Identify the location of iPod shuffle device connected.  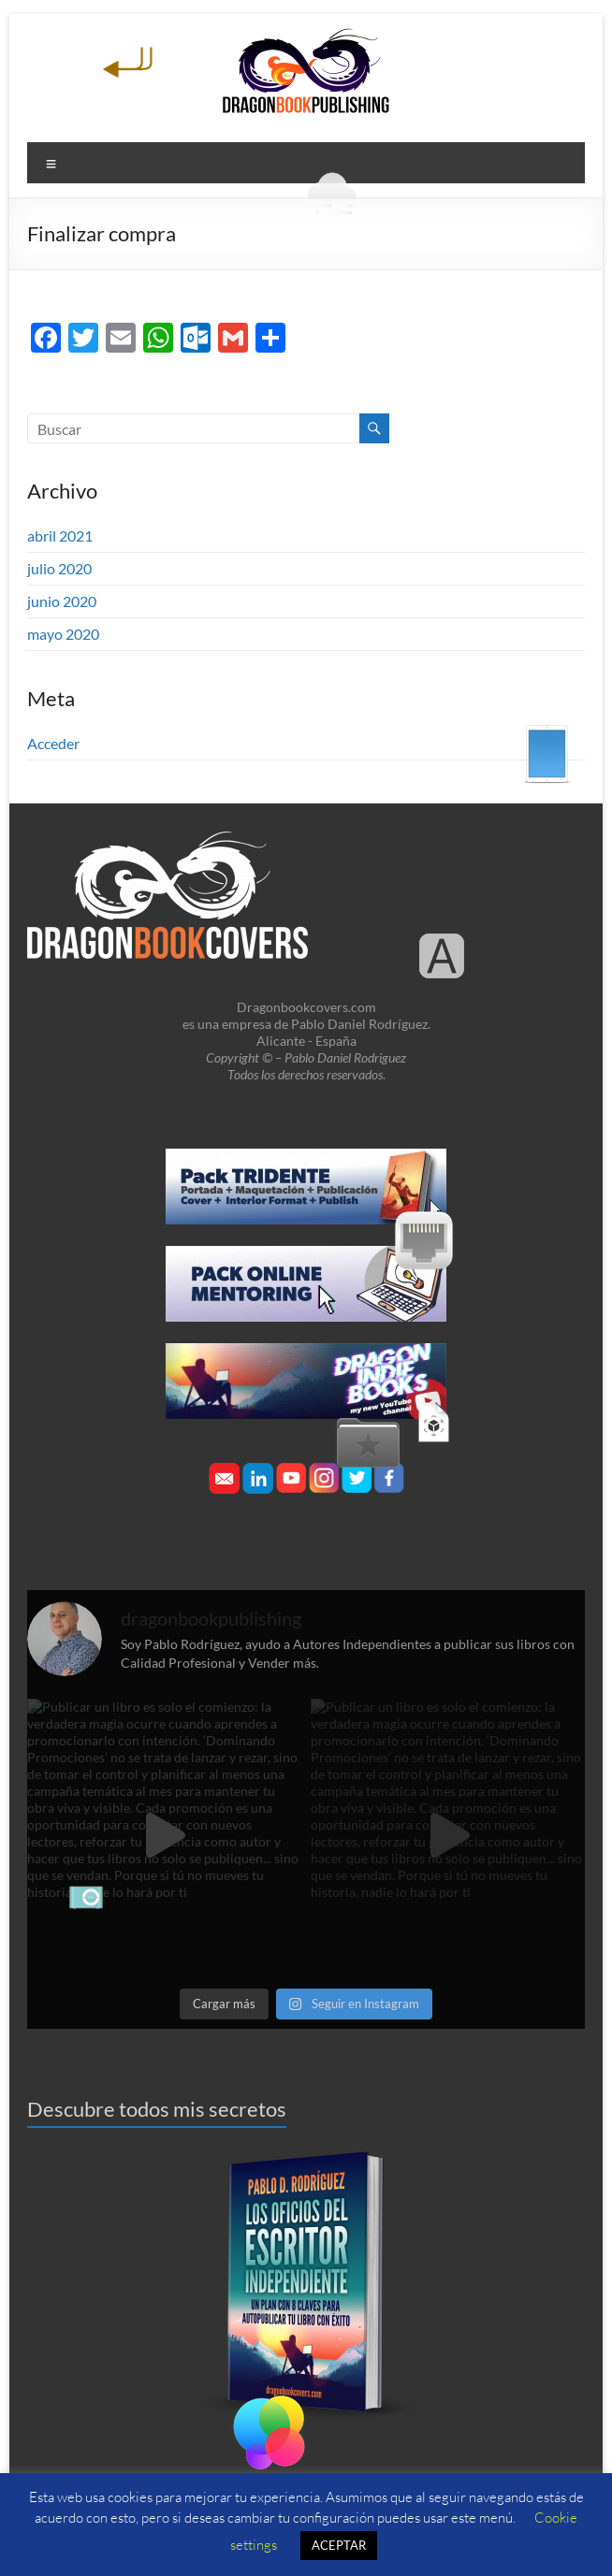
(86, 1891).